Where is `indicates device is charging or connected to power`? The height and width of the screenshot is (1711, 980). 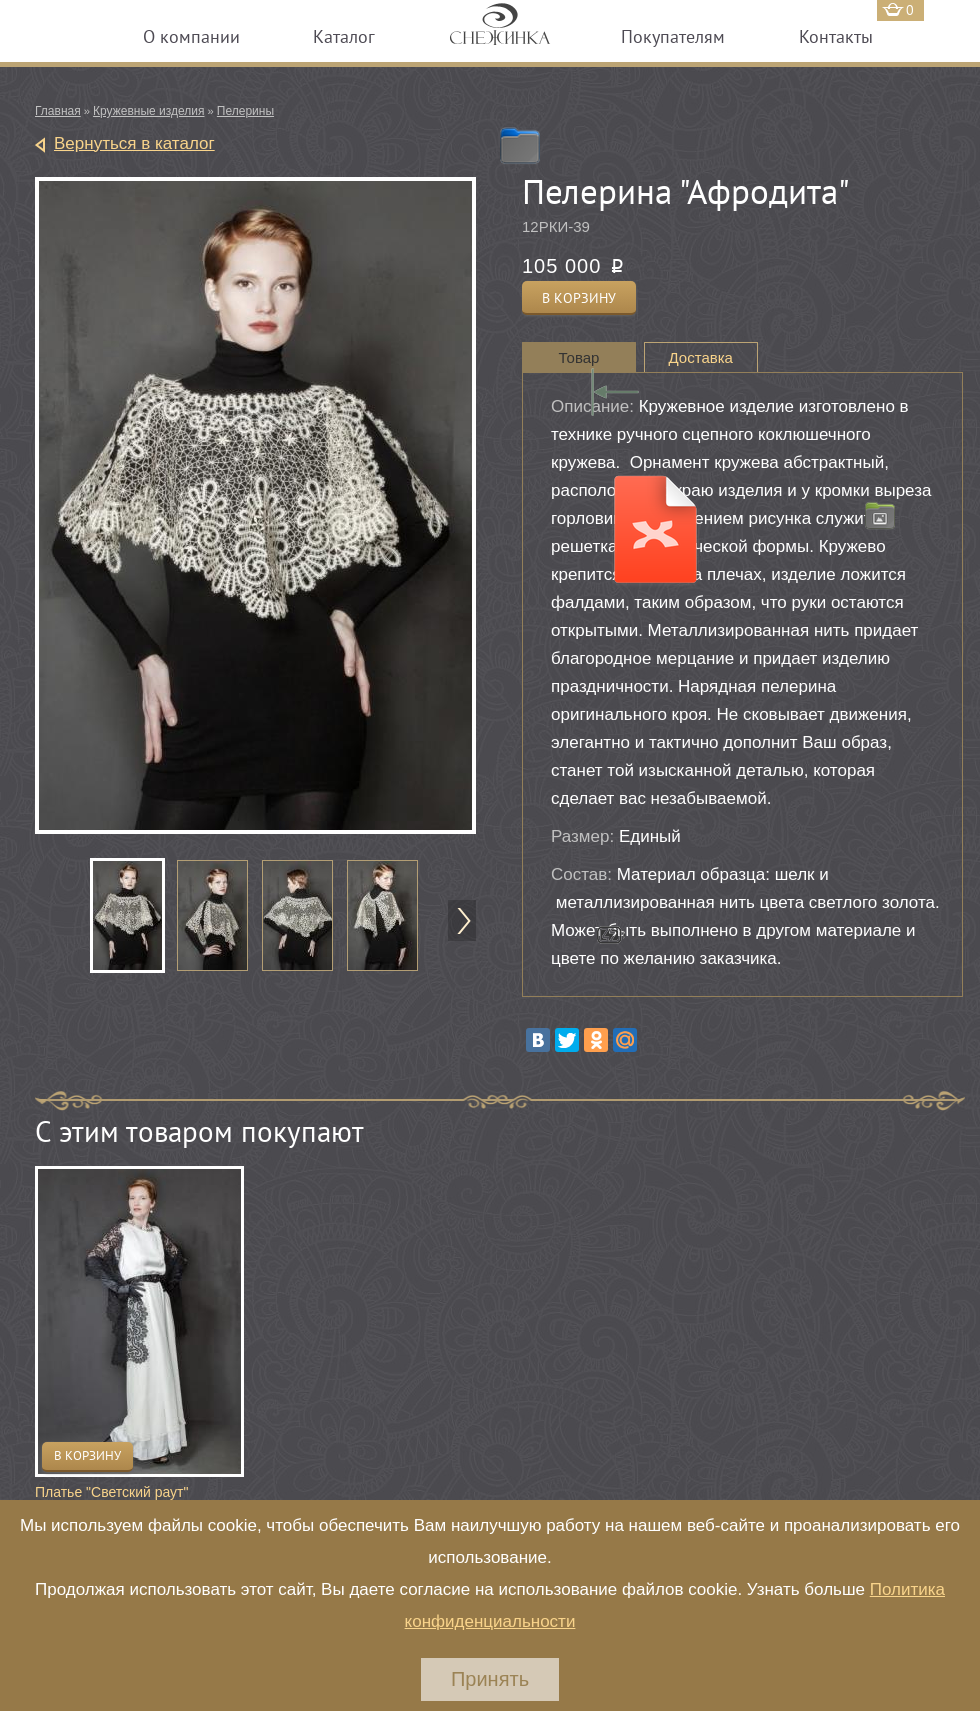
indicates device is charging or connected to power is located at coordinates (611, 935).